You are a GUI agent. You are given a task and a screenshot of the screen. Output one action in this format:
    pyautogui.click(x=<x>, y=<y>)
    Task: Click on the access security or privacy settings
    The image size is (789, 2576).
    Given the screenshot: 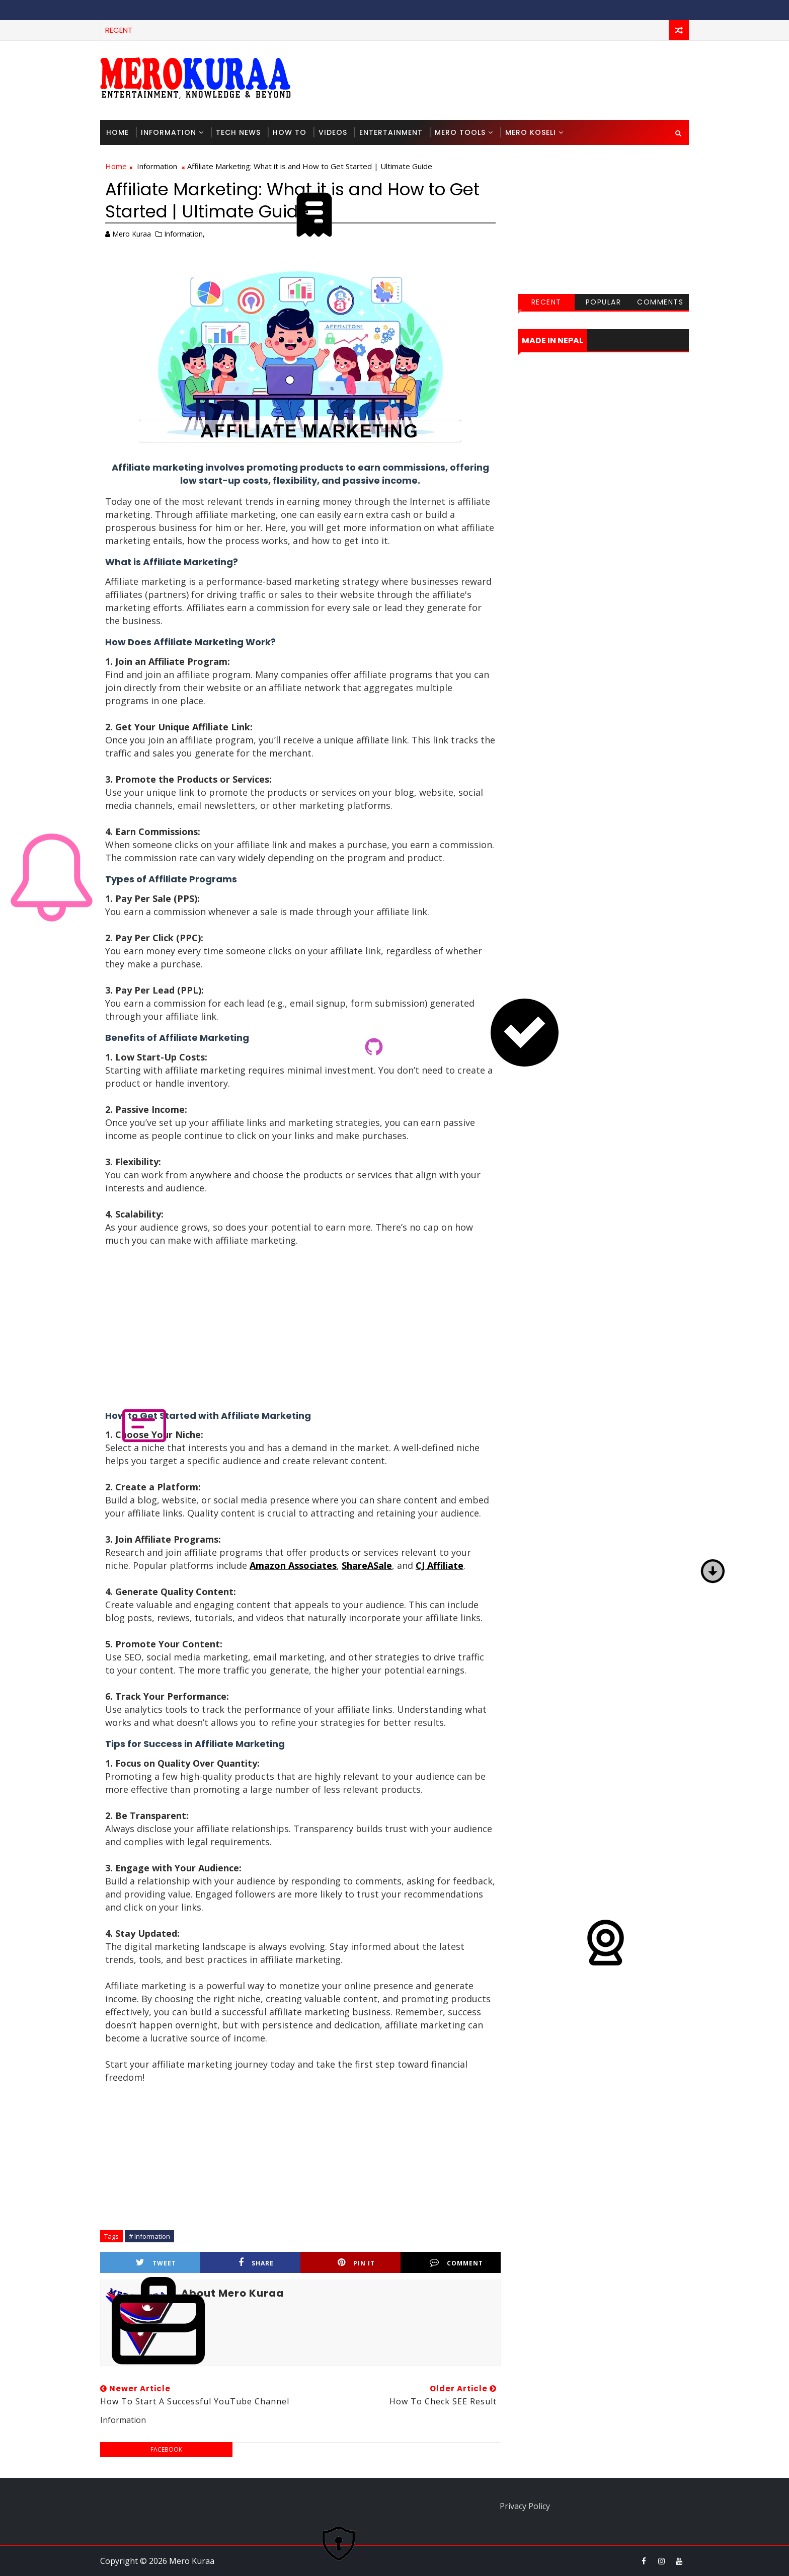 What is the action you would take?
    pyautogui.click(x=337, y=2544)
    